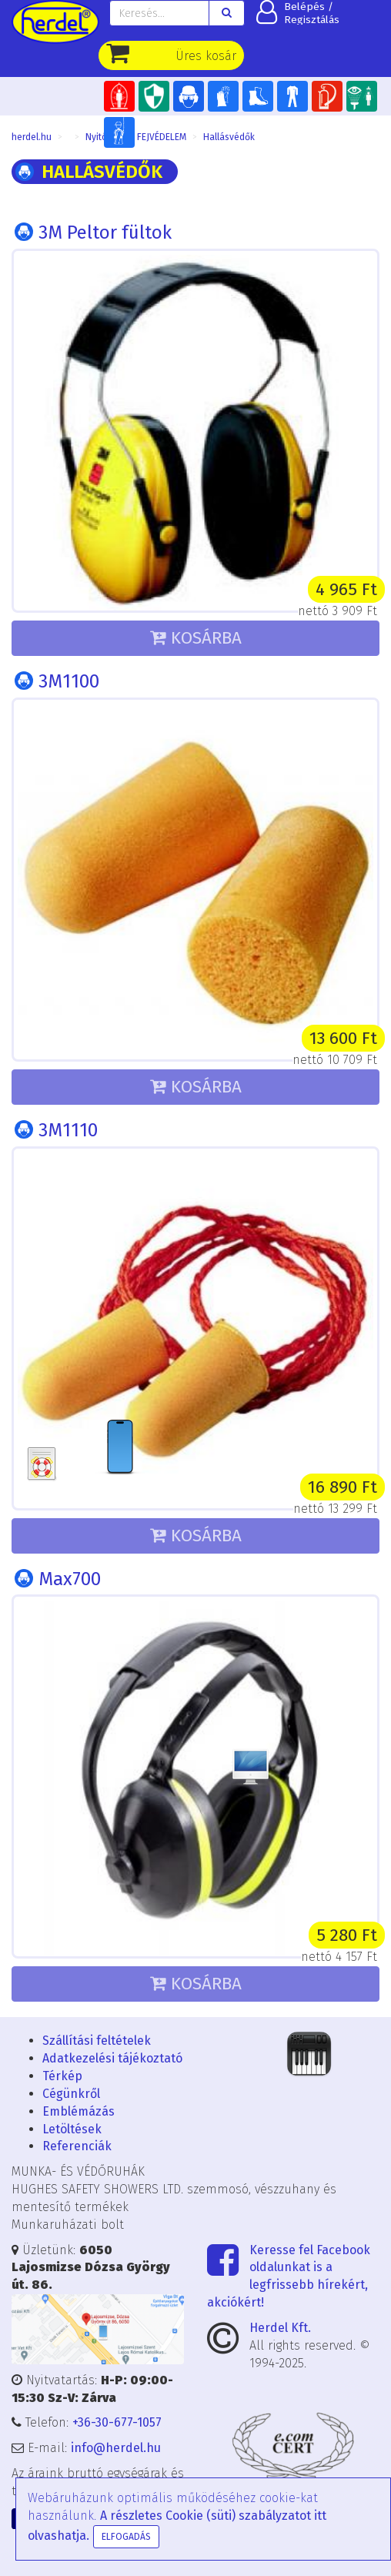 This screenshot has height=2576, width=391. I want to click on indicates a connected iPhone 14 Pro device, so click(120, 1447).